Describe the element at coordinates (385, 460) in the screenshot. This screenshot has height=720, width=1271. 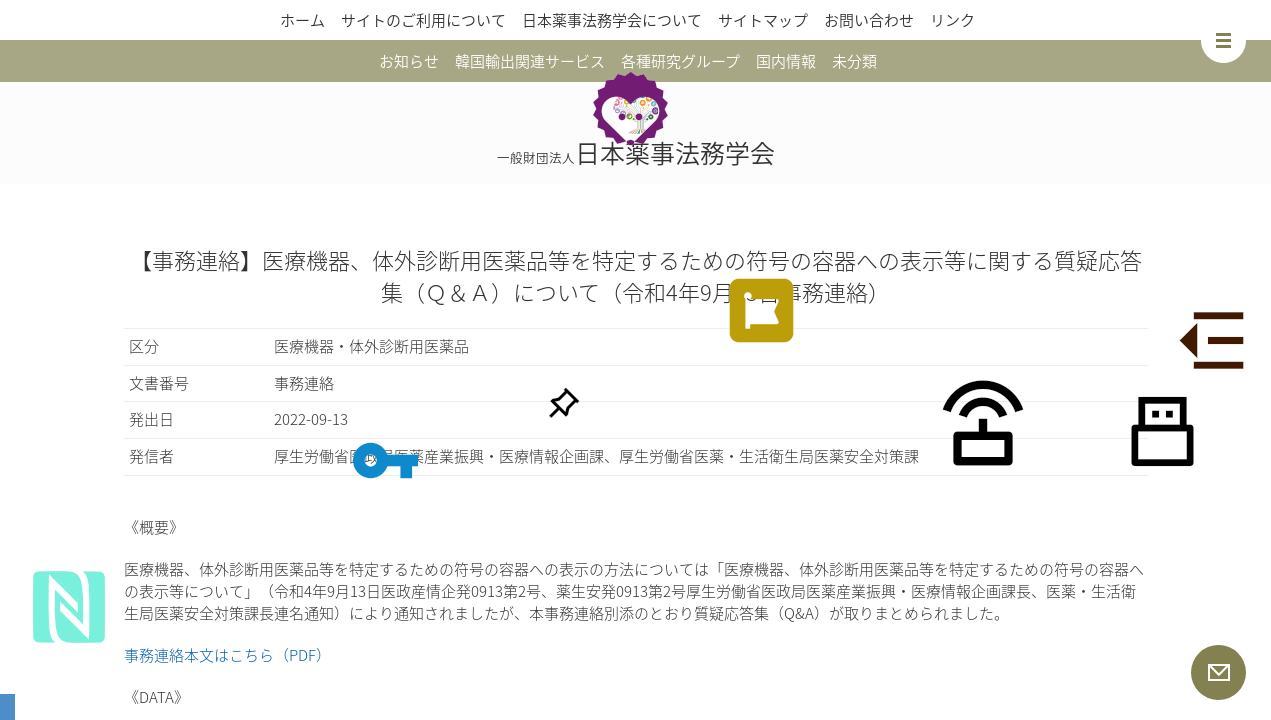
I see `access security or authentication settings` at that location.